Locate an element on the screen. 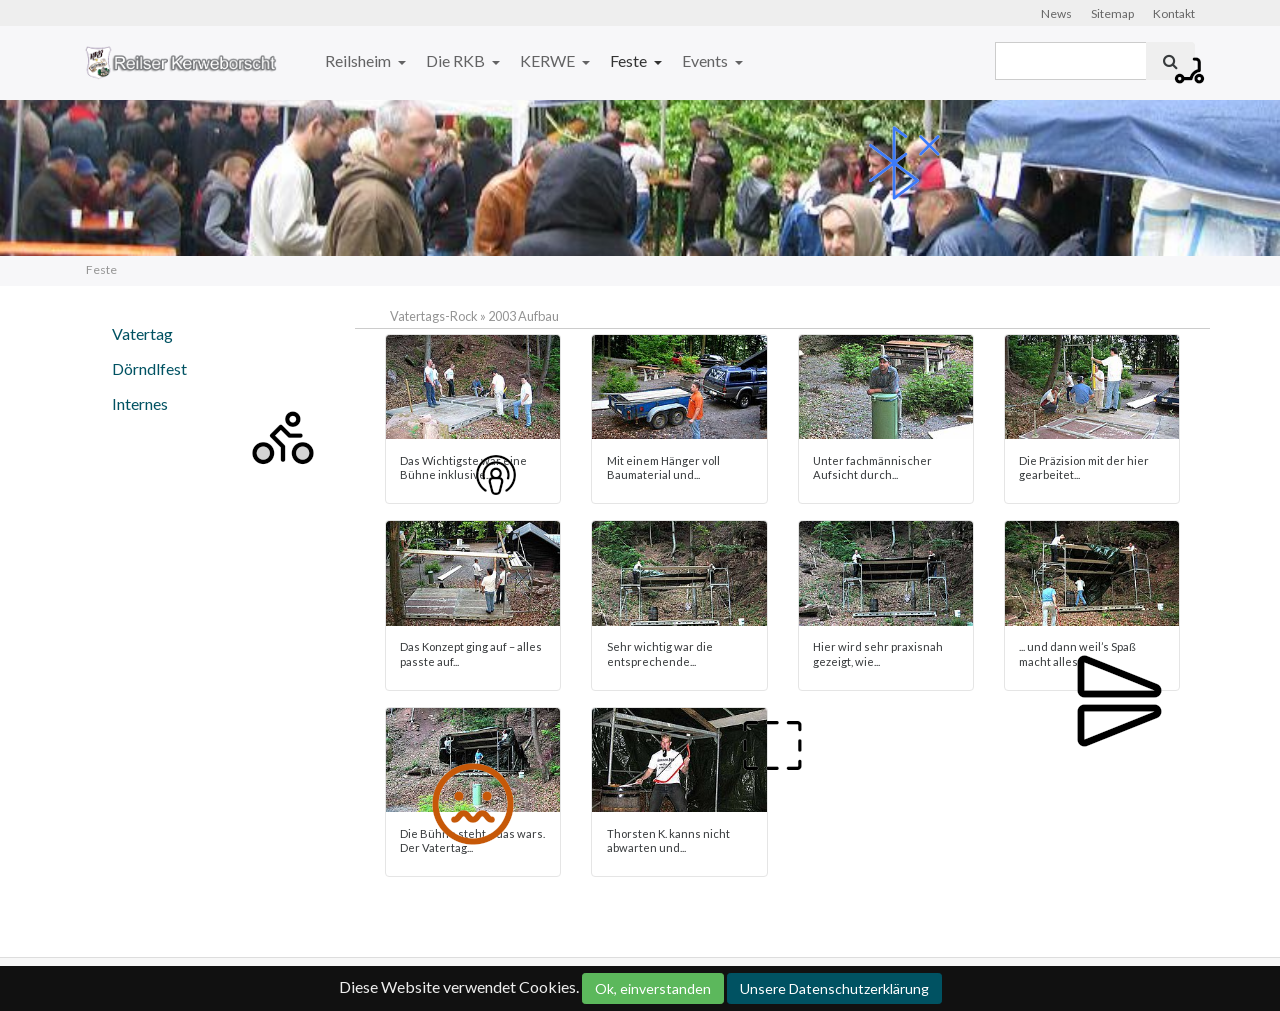 The width and height of the screenshot is (1280, 1011). open apple podcasts is located at coordinates (496, 475).